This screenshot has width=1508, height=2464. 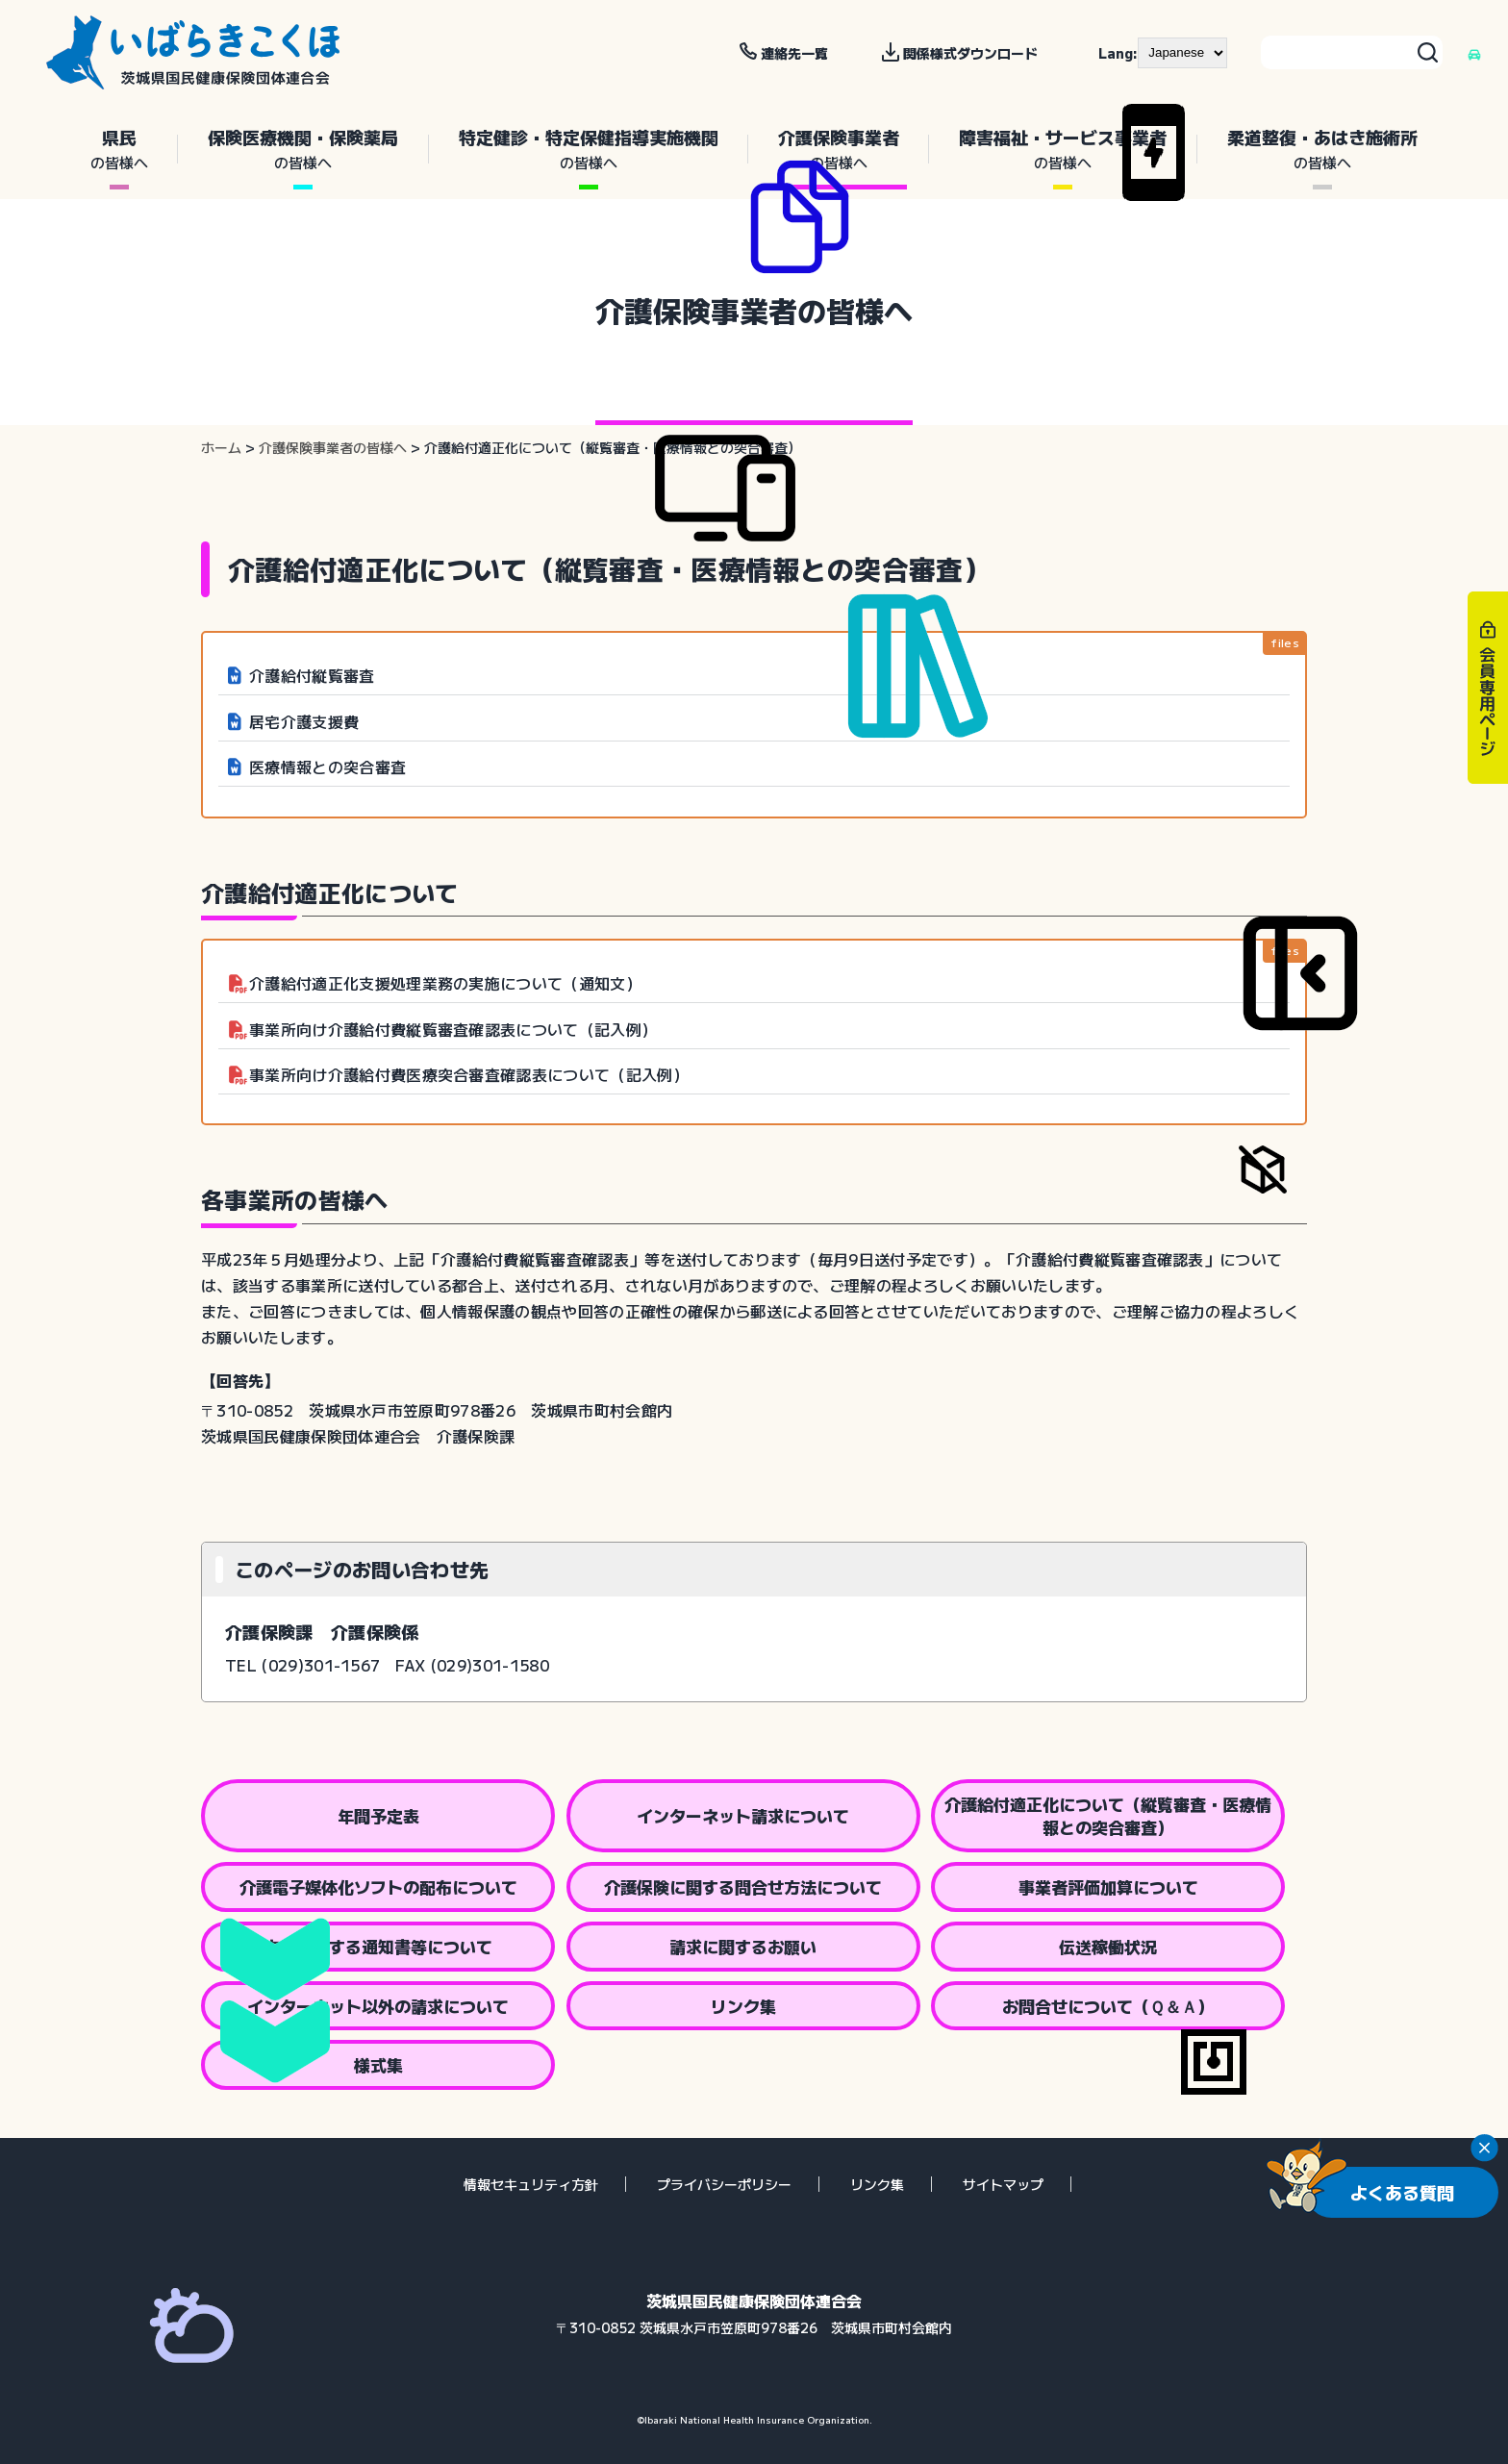 I want to click on view your earned badges or achievements, so click(x=275, y=2000).